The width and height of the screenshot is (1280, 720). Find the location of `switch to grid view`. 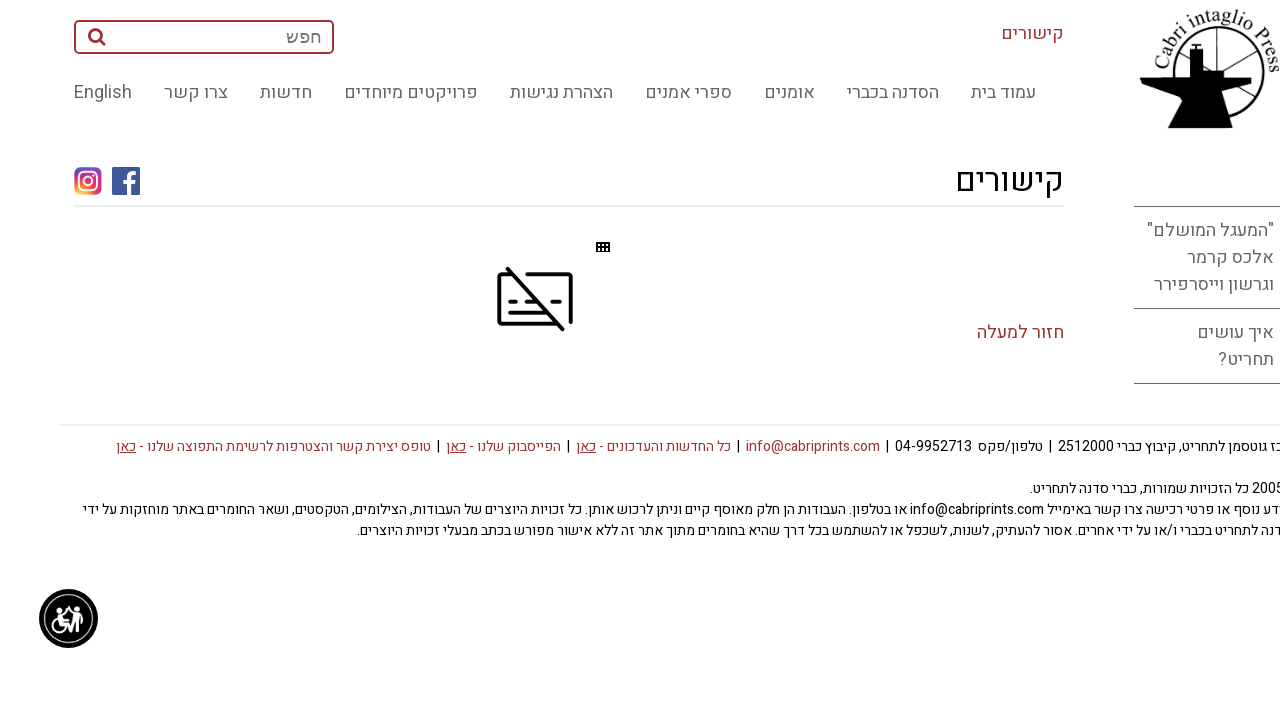

switch to grid view is located at coordinates (602, 247).